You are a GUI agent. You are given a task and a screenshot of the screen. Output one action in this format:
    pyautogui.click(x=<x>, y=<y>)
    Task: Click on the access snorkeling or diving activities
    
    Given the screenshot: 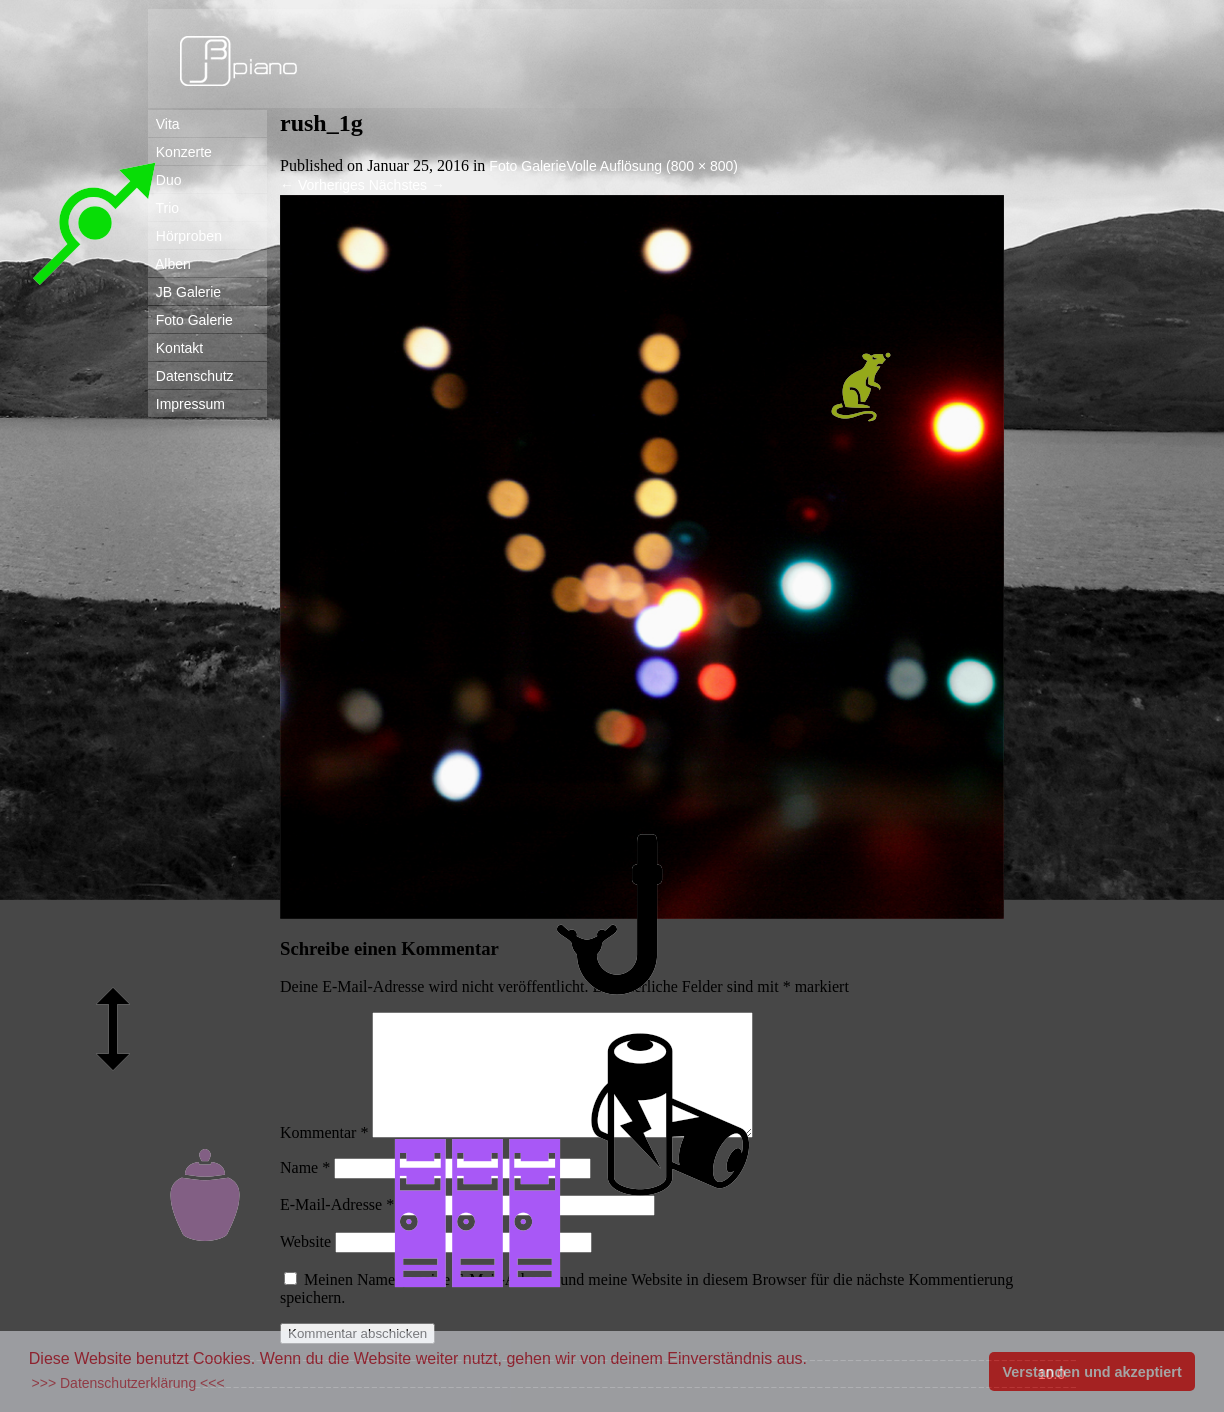 What is the action you would take?
    pyautogui.click(x=609, y=914)
    